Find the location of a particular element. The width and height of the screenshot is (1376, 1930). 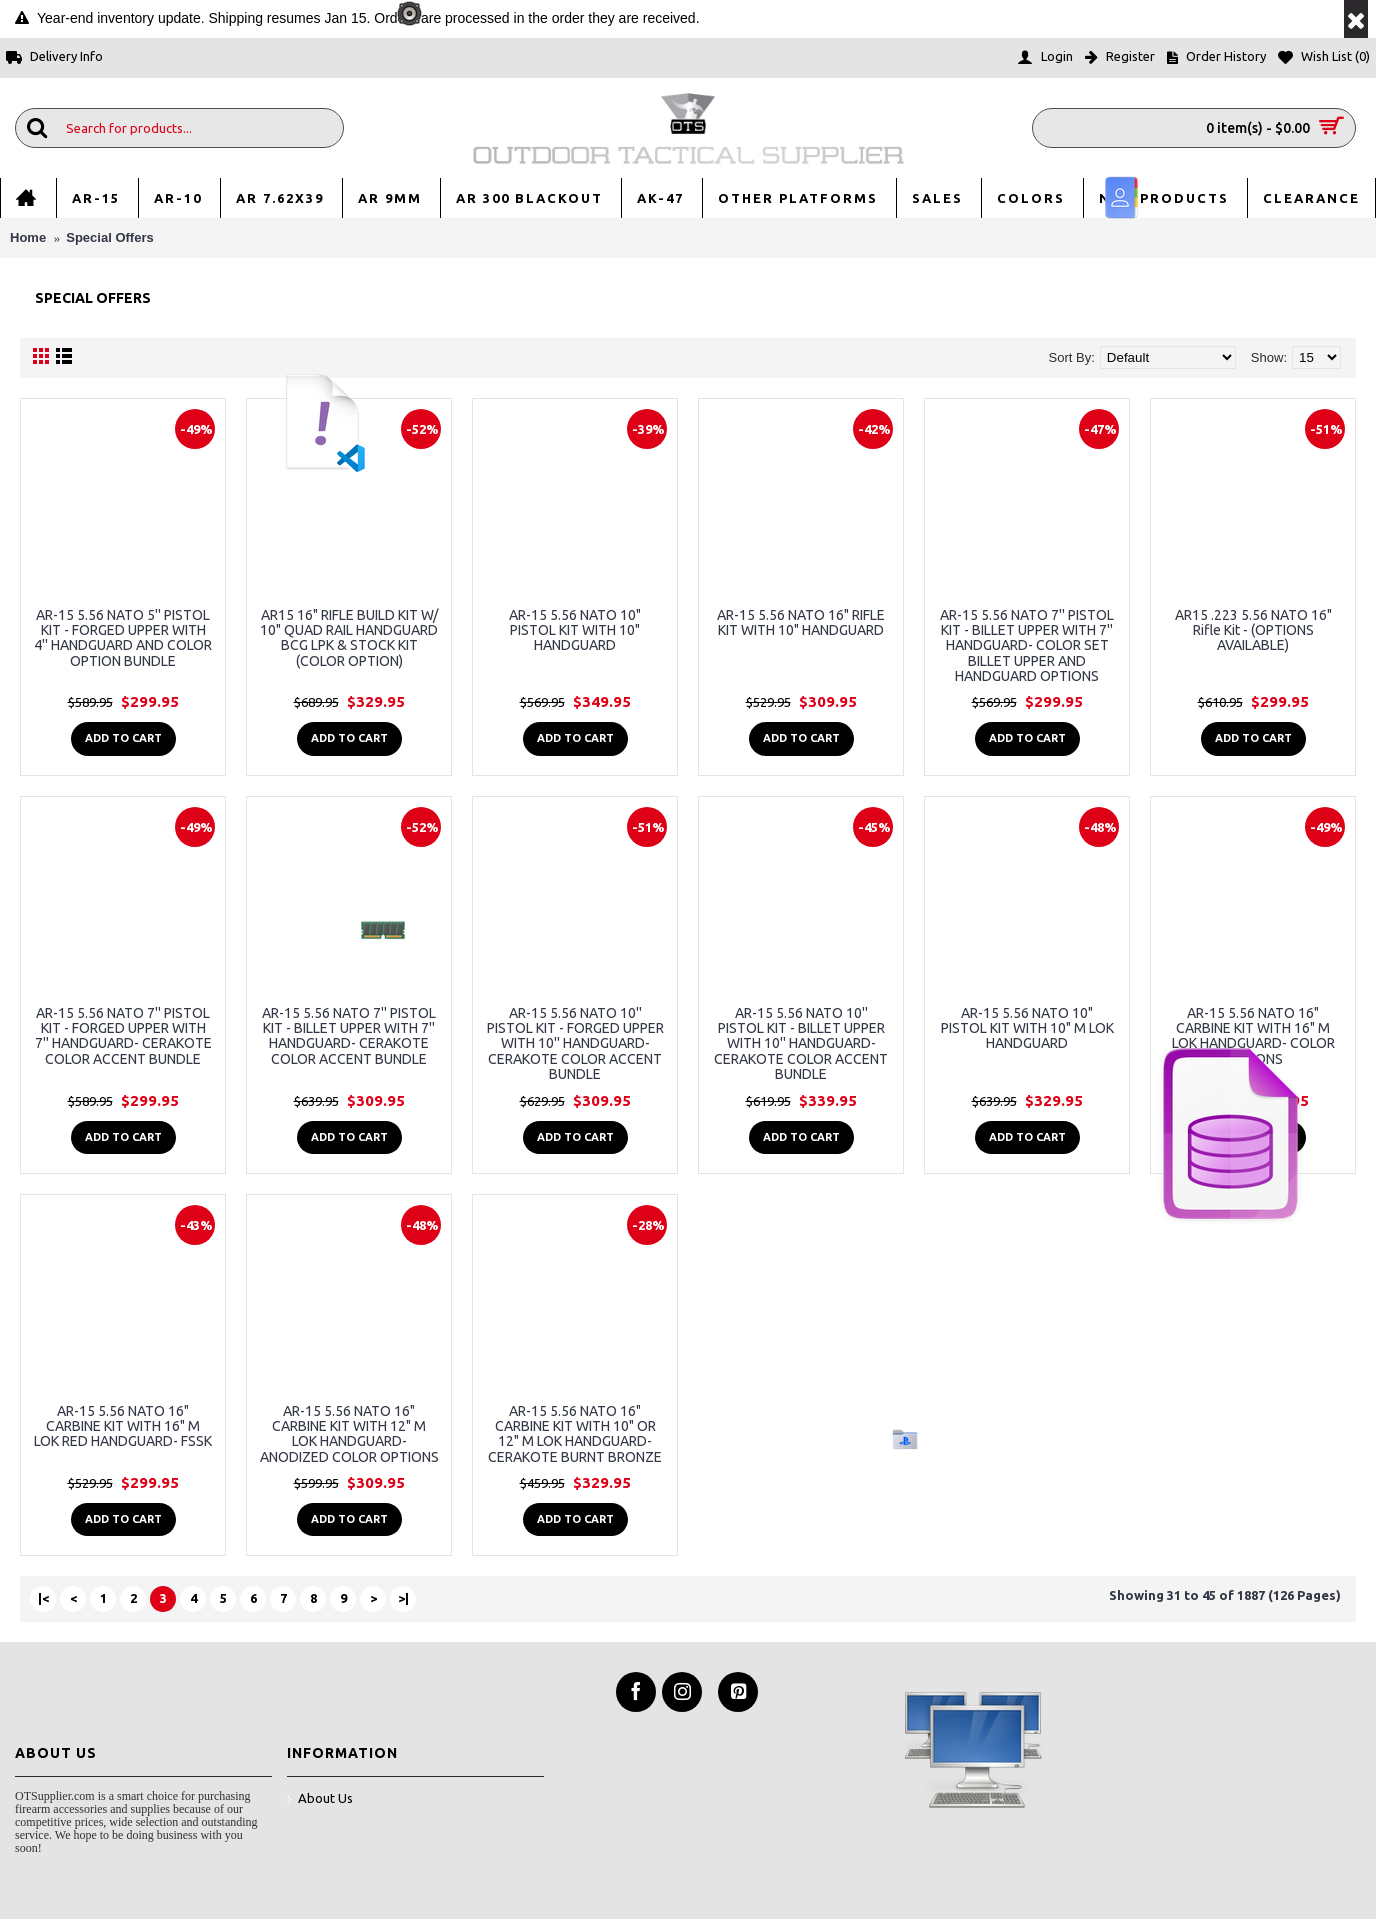

view computers in your local network workgroup is located at coordinates (973, 1749).